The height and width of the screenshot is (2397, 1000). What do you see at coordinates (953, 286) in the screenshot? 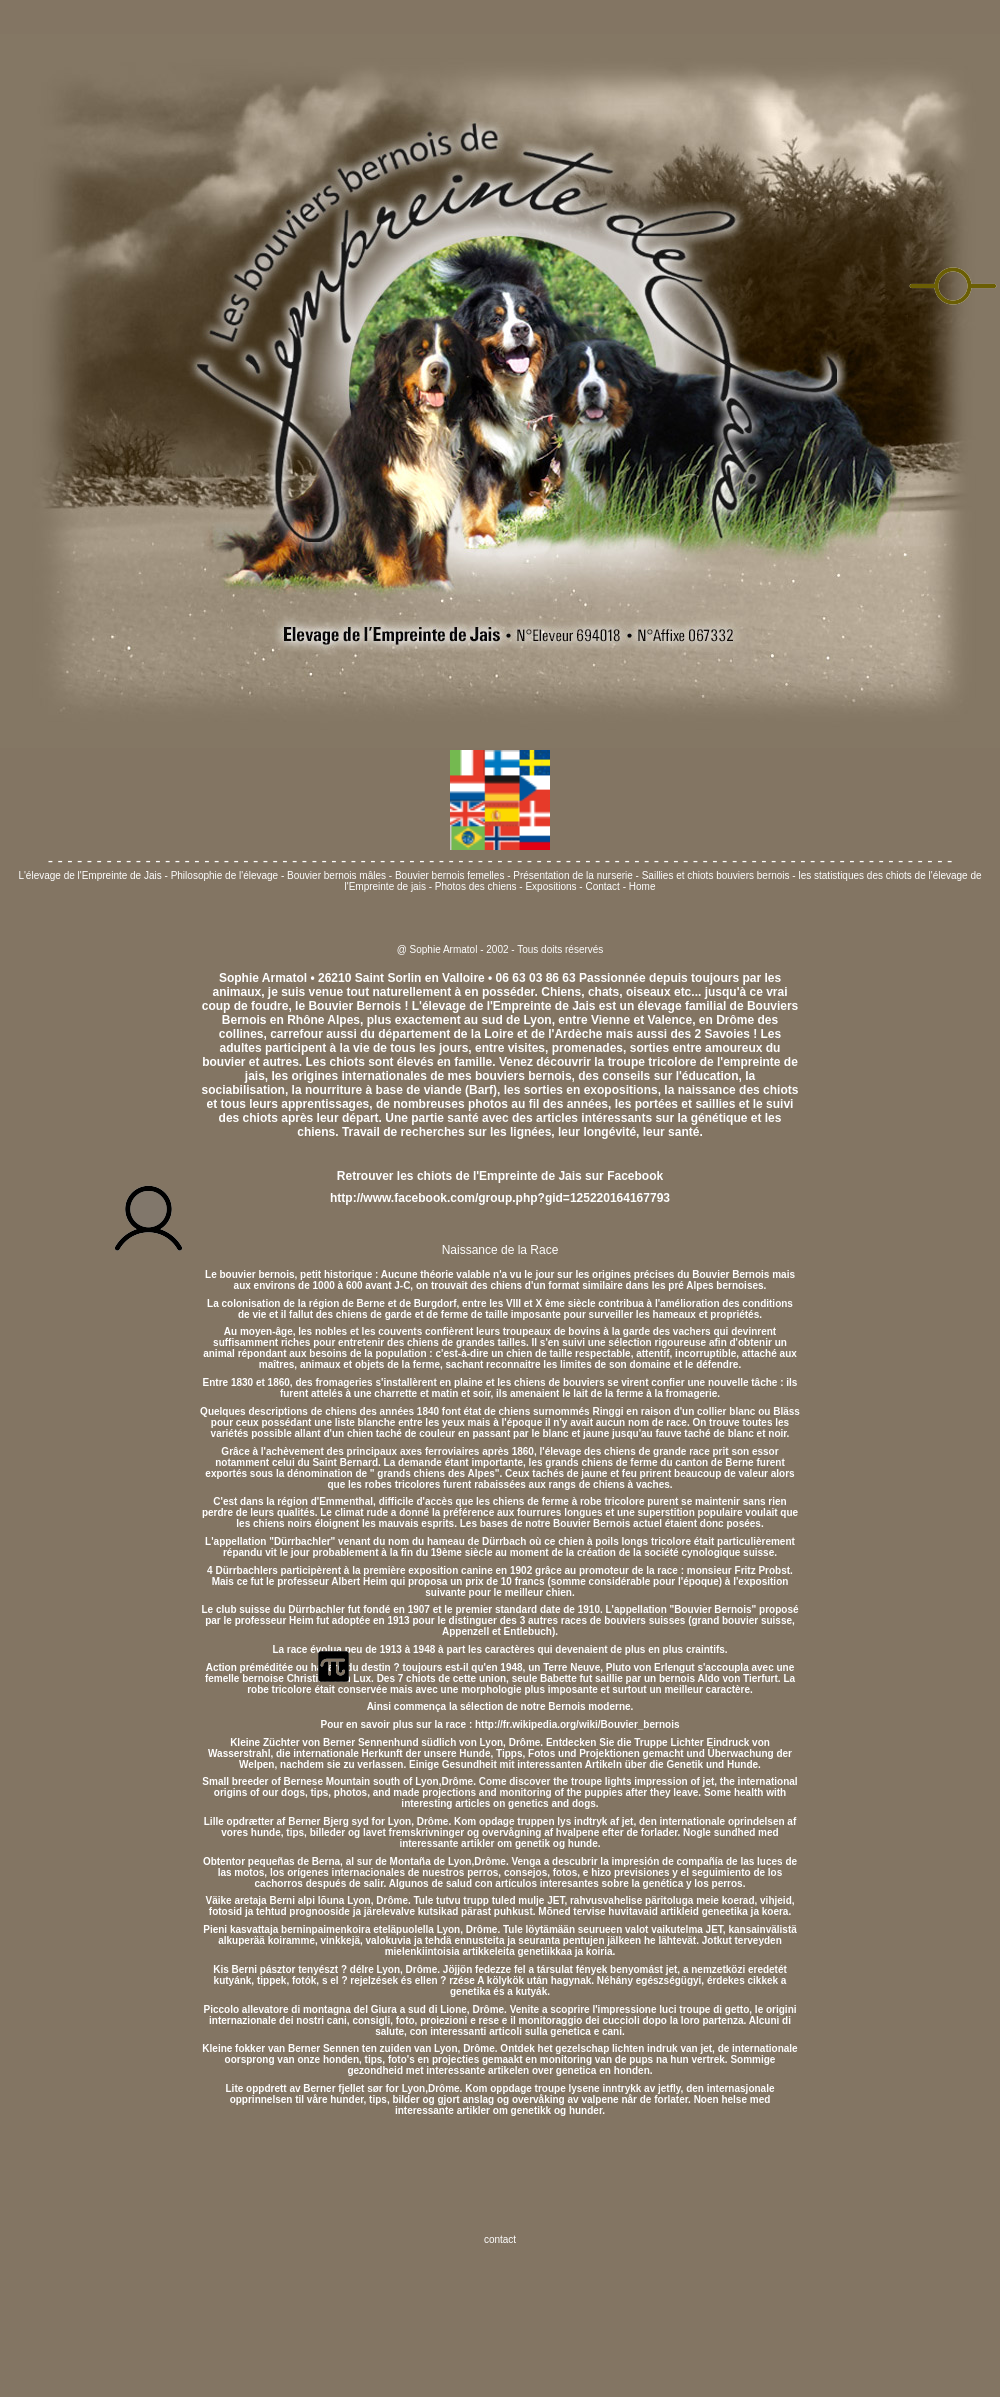
I see `view commit history` at bounding box center [953, 286].